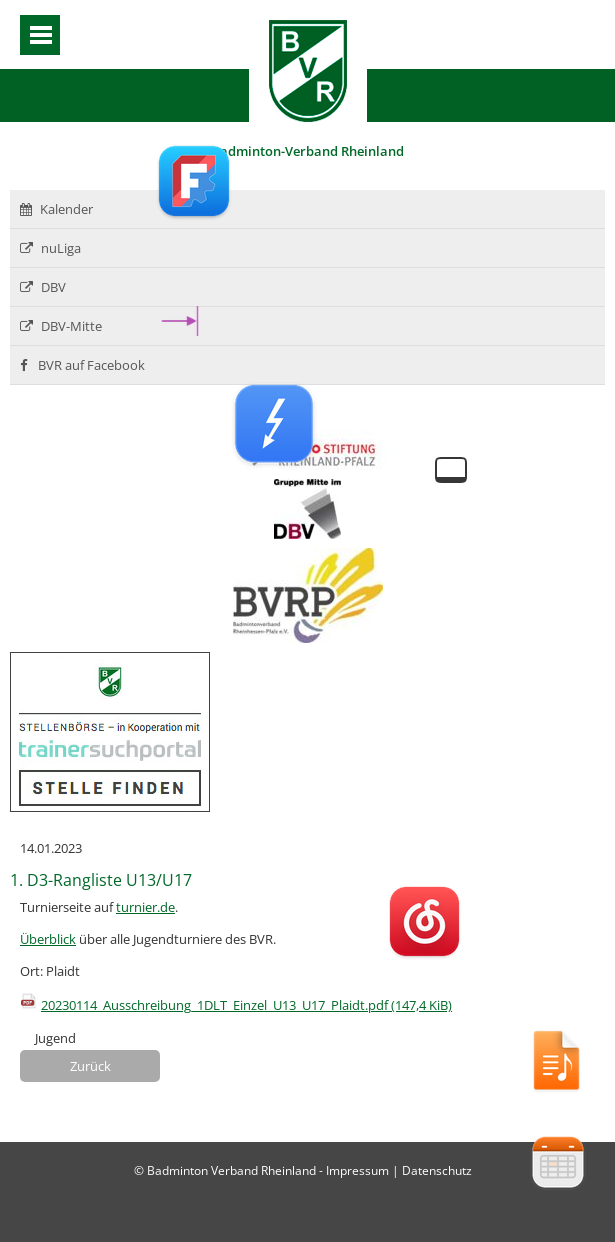  What do you see at coordinates (180, 321) in the screenshot?
I see `jump to the last item in a list` at bounding box center [180, 321].